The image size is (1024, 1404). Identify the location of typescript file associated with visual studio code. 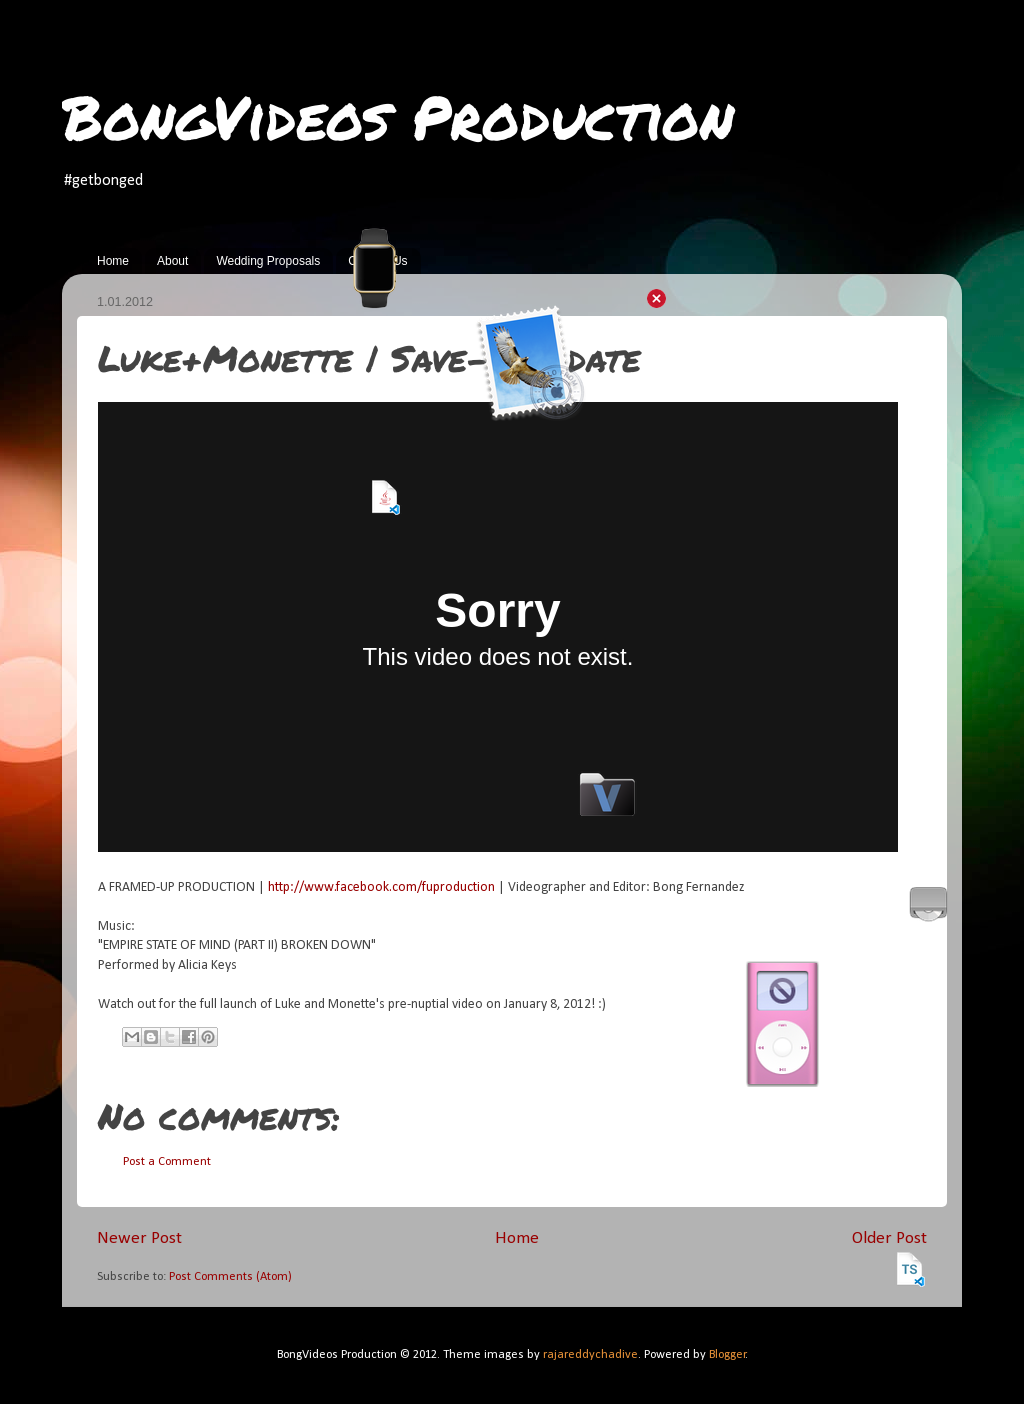
(909, 1269).